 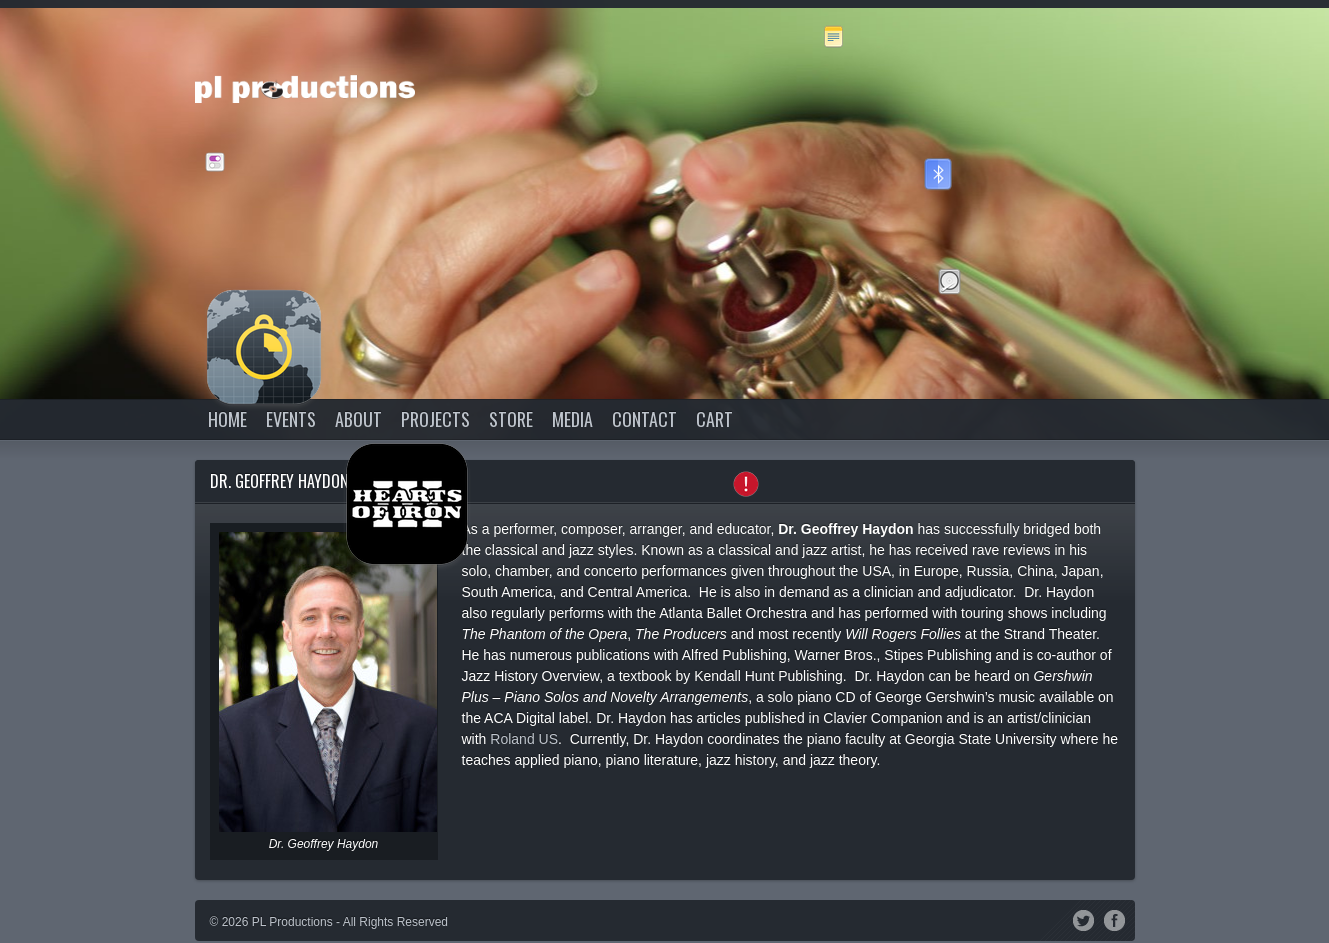 I want to click on open gnome tweaks to customize system settings, so click(x=215, y=162).